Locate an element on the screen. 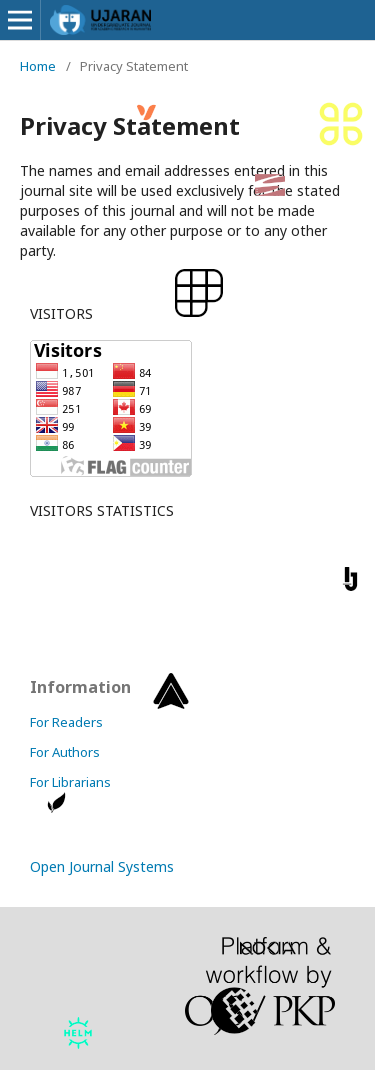 Image resolution: width=375 pixels, height=1070 pixels. pay with webmoney is located at coordinates (234, 1010).